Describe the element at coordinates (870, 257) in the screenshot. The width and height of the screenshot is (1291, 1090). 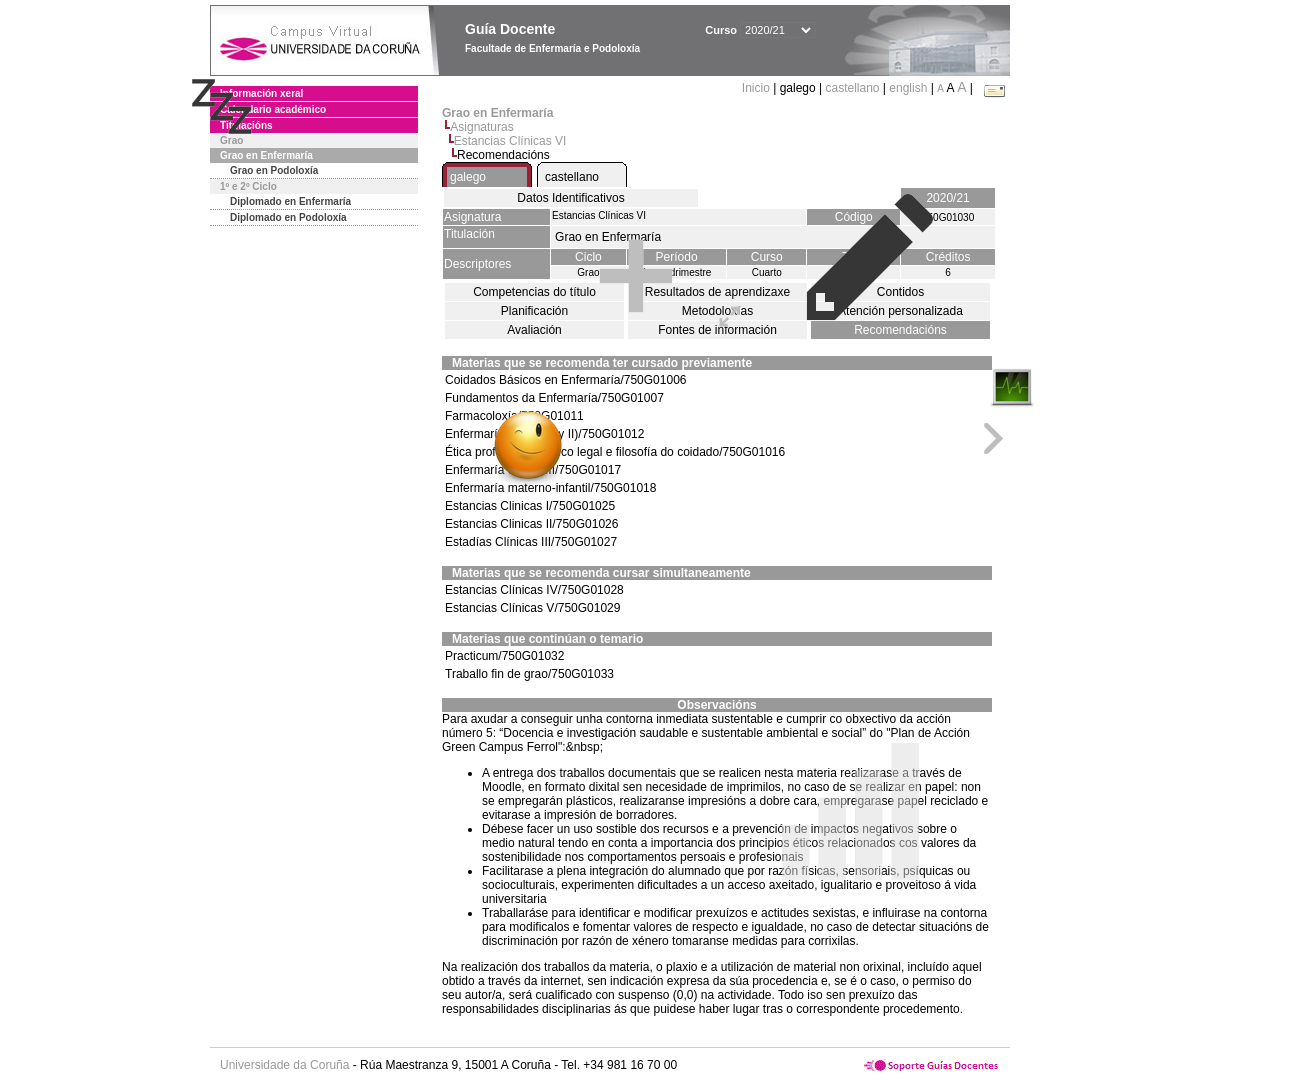
I see `access office or productivity applications` at that location.